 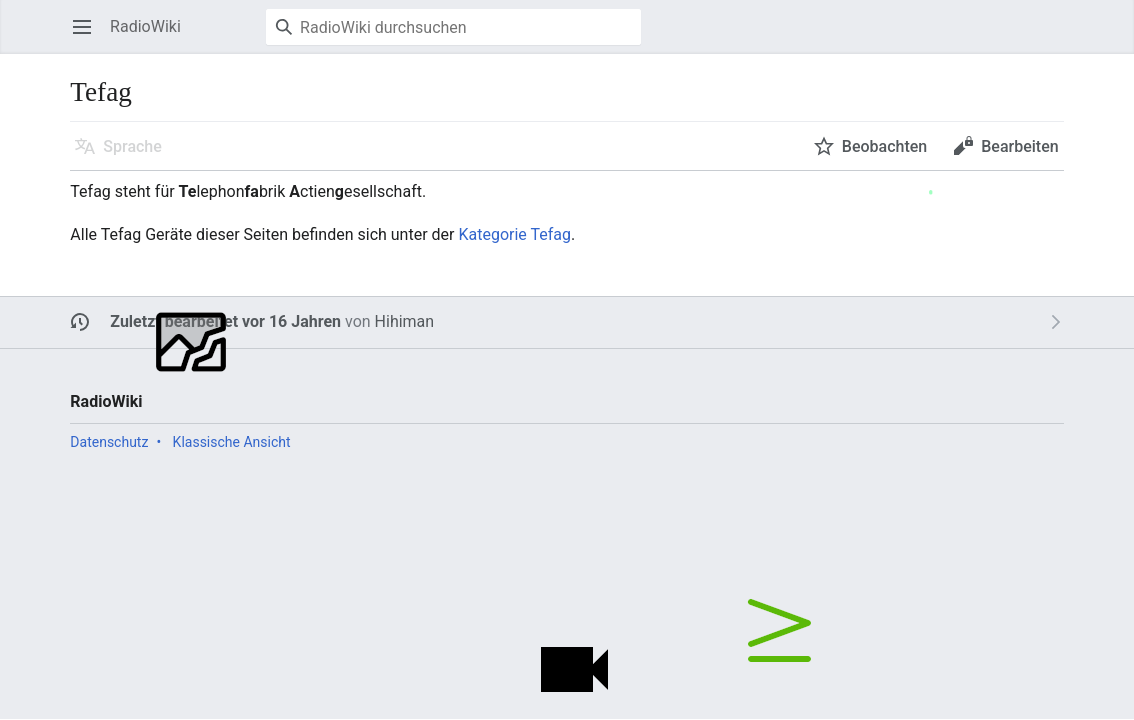 What do you see at coordinates (191, 342) in the screenshot?
I see `indicates a broken or corrupted image file` at bounding box center [191, 342].